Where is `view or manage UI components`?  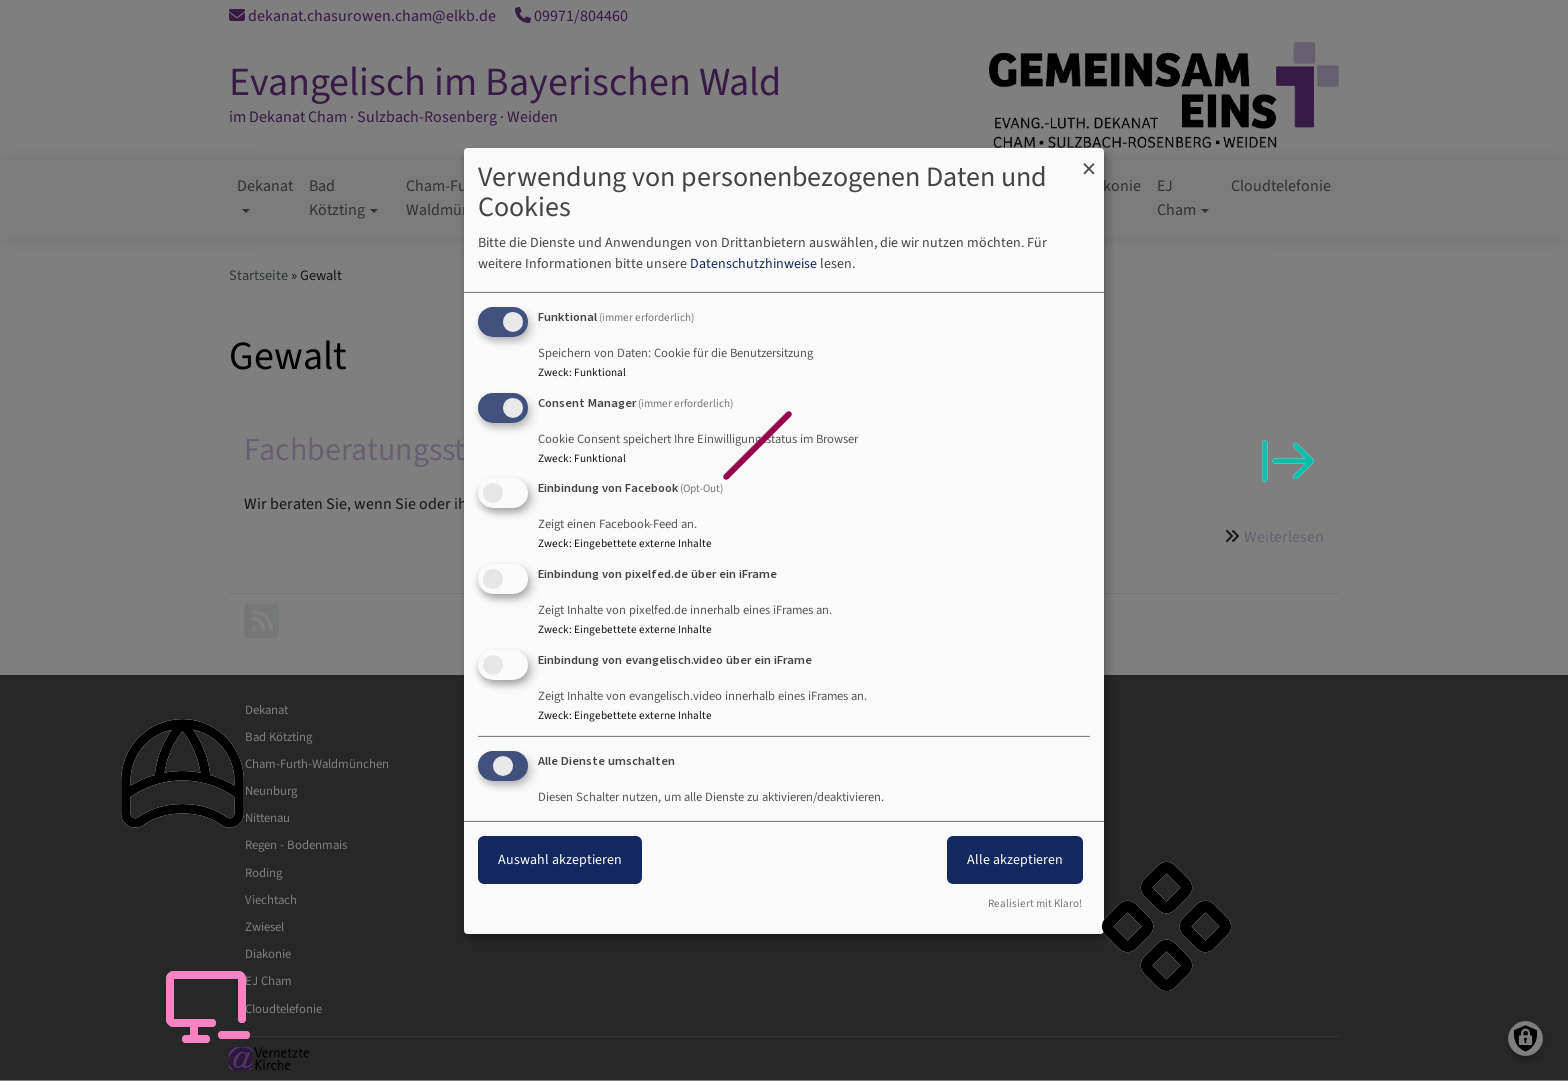
view or manage UI components is located at coordinates (1166, 926).